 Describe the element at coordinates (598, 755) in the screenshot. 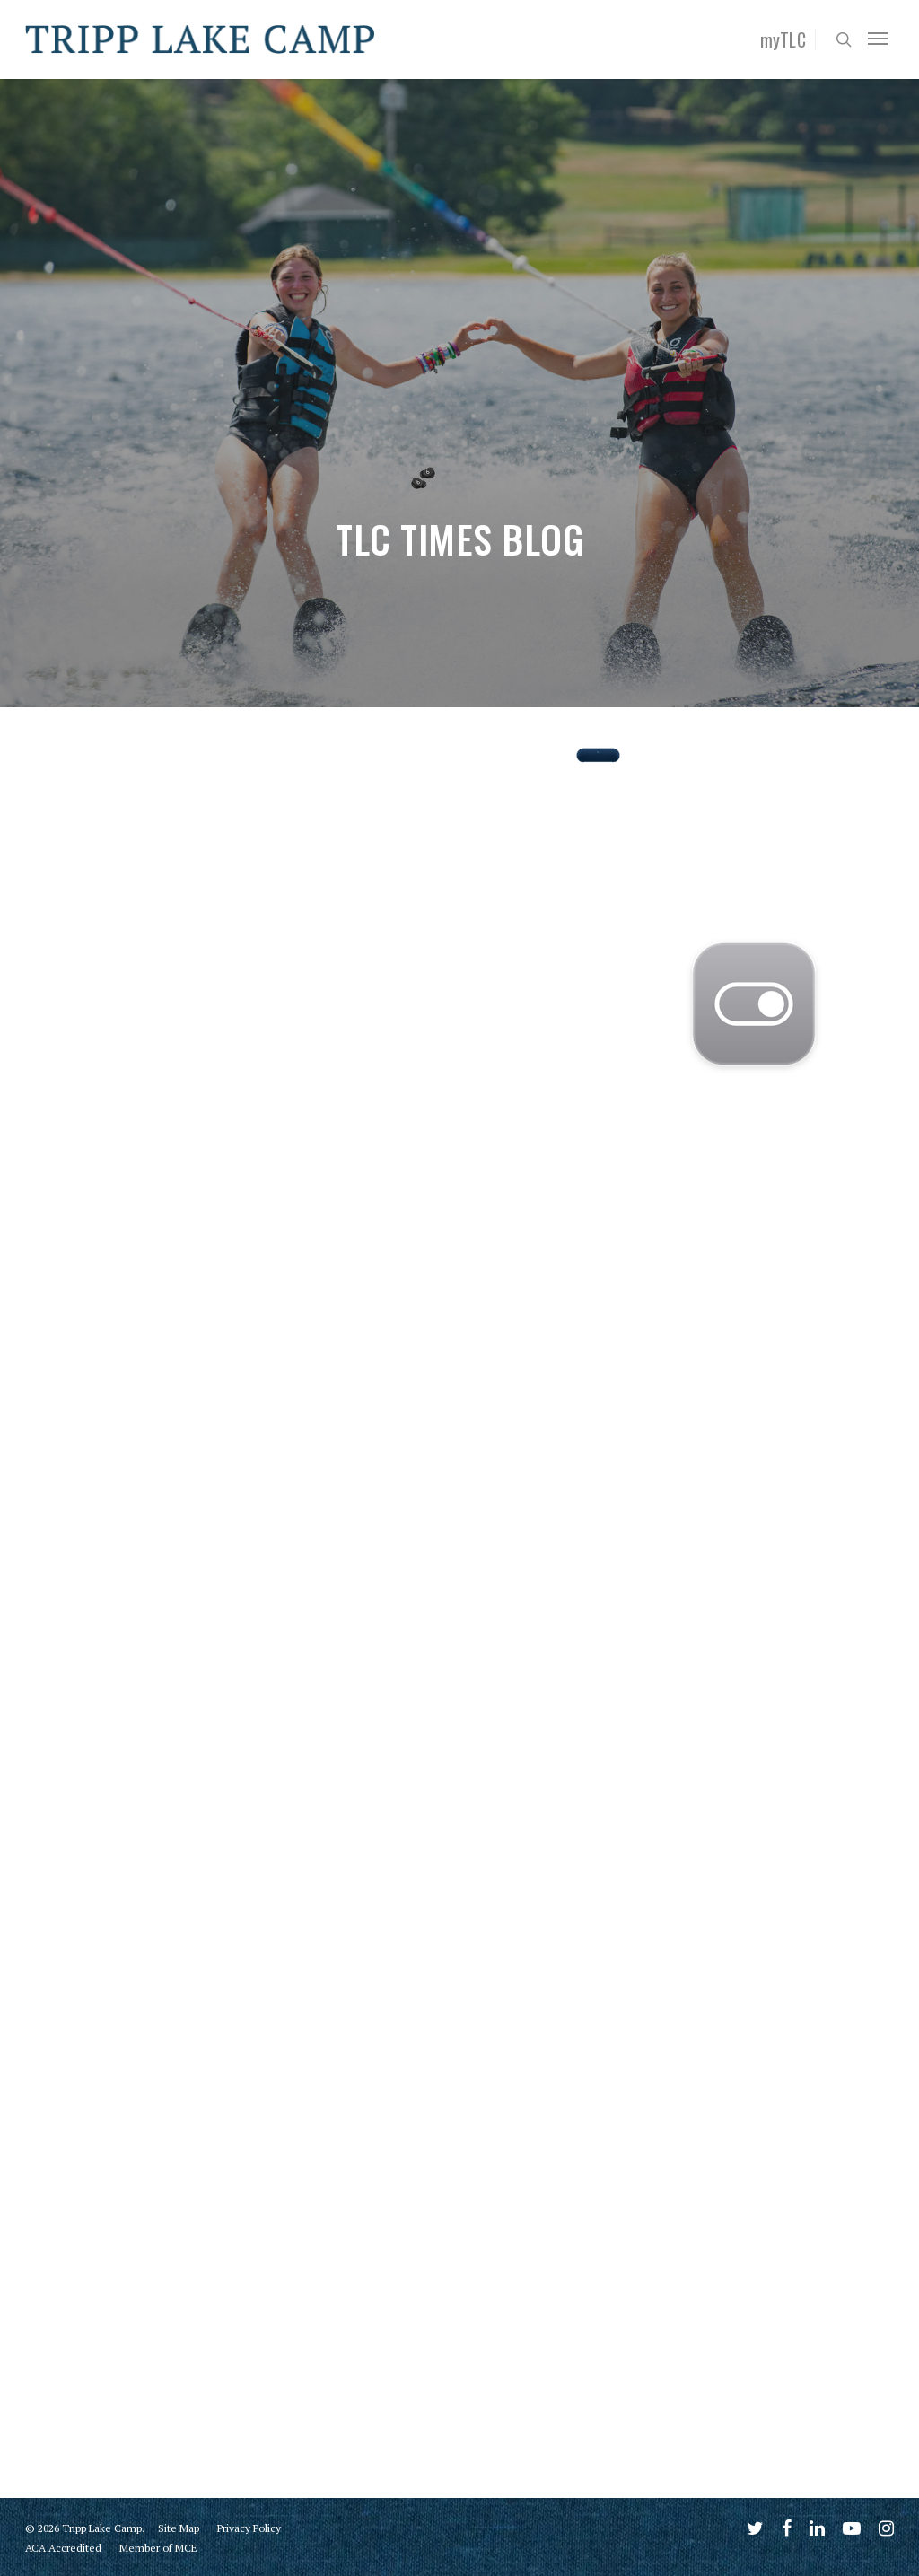

I see `connect to bluetooth speaker` at that location.